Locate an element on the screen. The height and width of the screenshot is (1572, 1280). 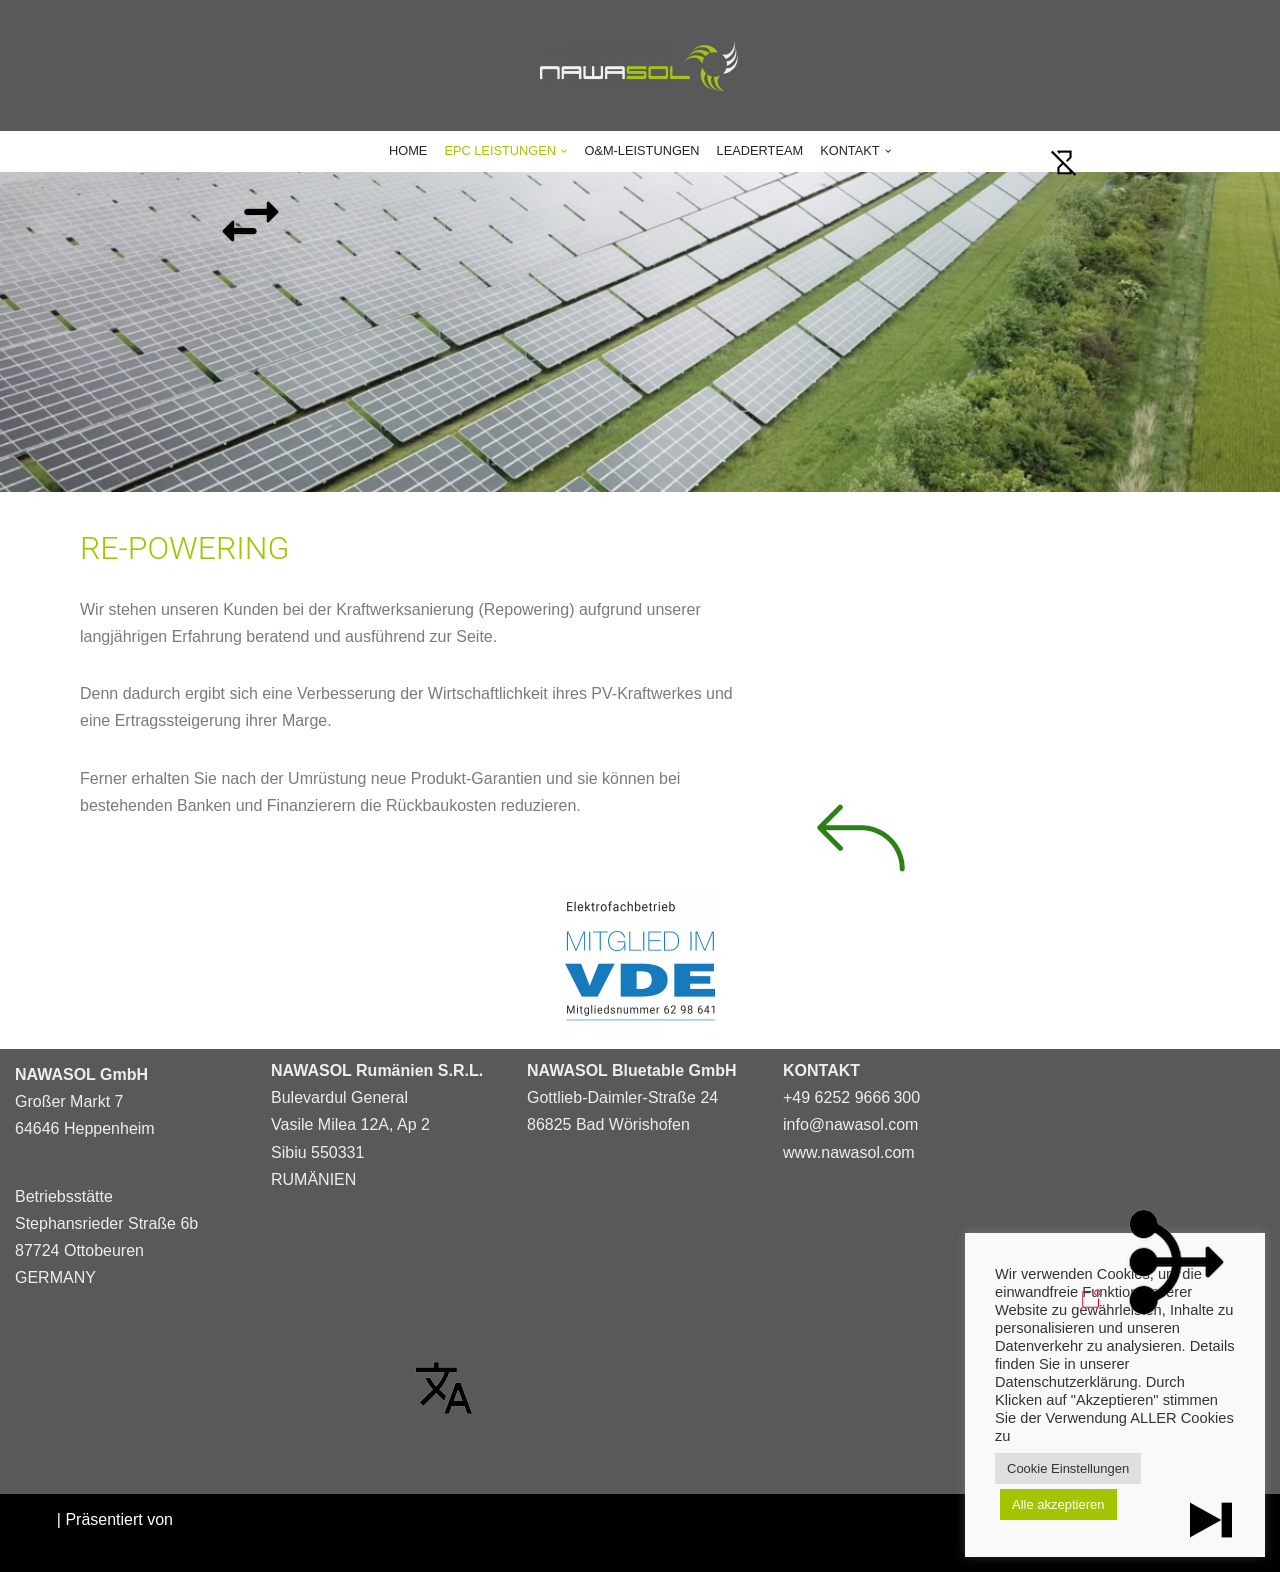
skip to next track is located at coordinates (1211, 1520).